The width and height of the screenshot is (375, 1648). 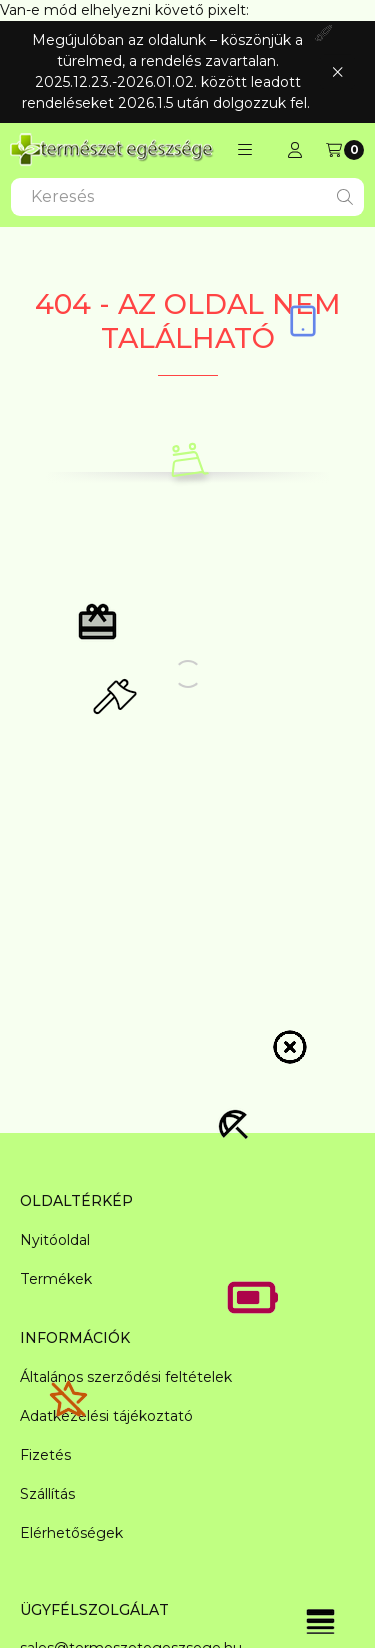 What do you see at coordinates (290, 1047) in the screenshot?
I see `dismiss or close a dialog` at bounding box center [290, 1047].